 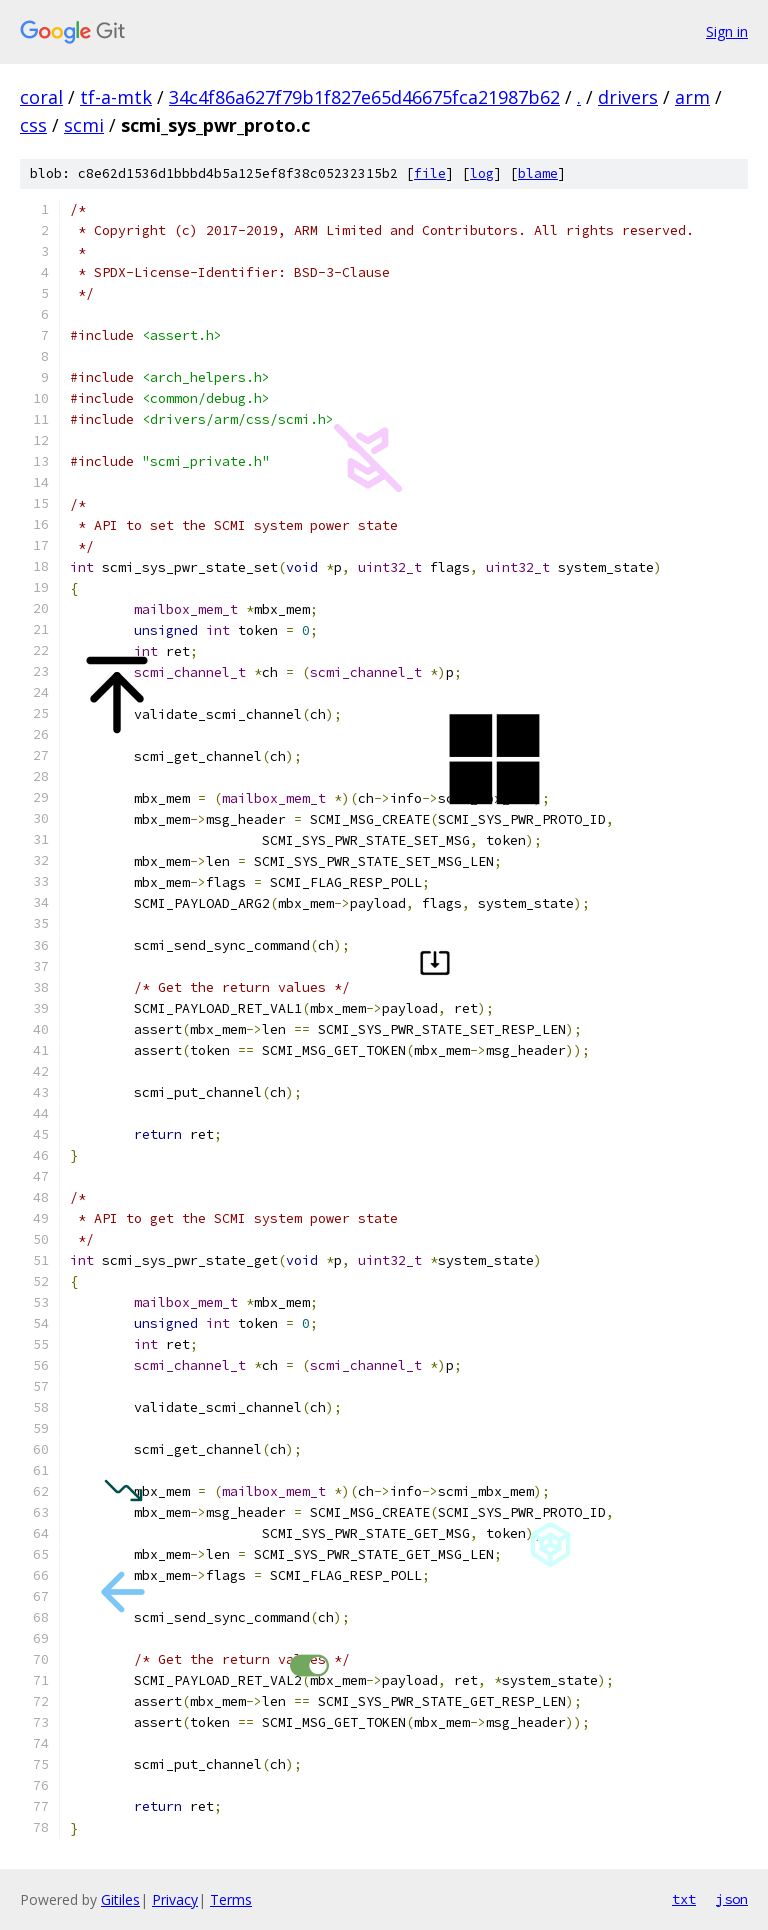 I want to click on sign in with Microsoft account, so click(x=494, y=759).